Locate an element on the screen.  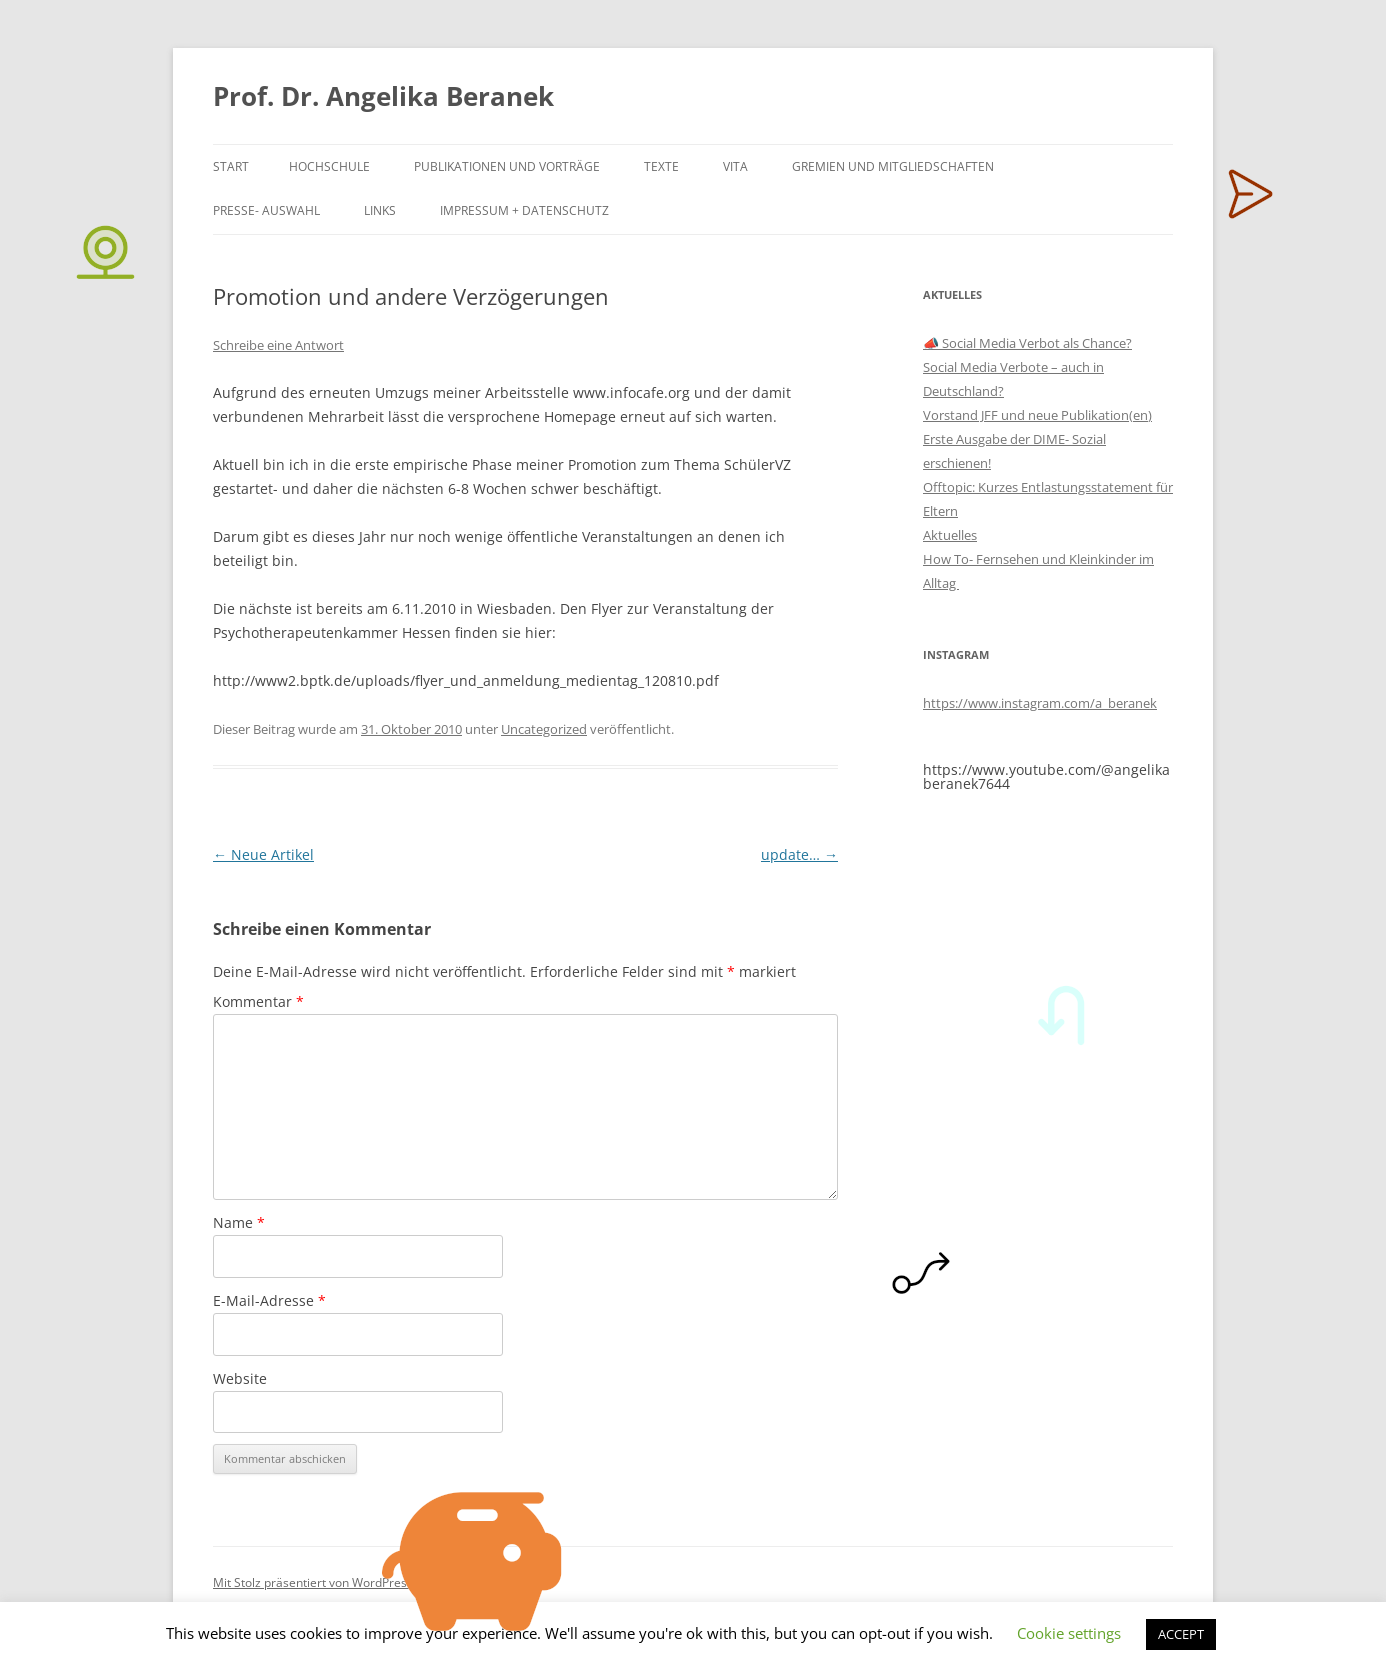
send a message is located at coordinates (1248, 194).